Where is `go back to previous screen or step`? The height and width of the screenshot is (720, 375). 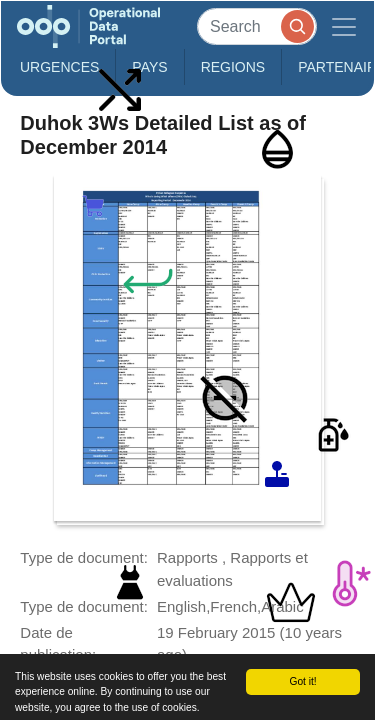
go back to previous screen or step is located at coordinates (148, 281).